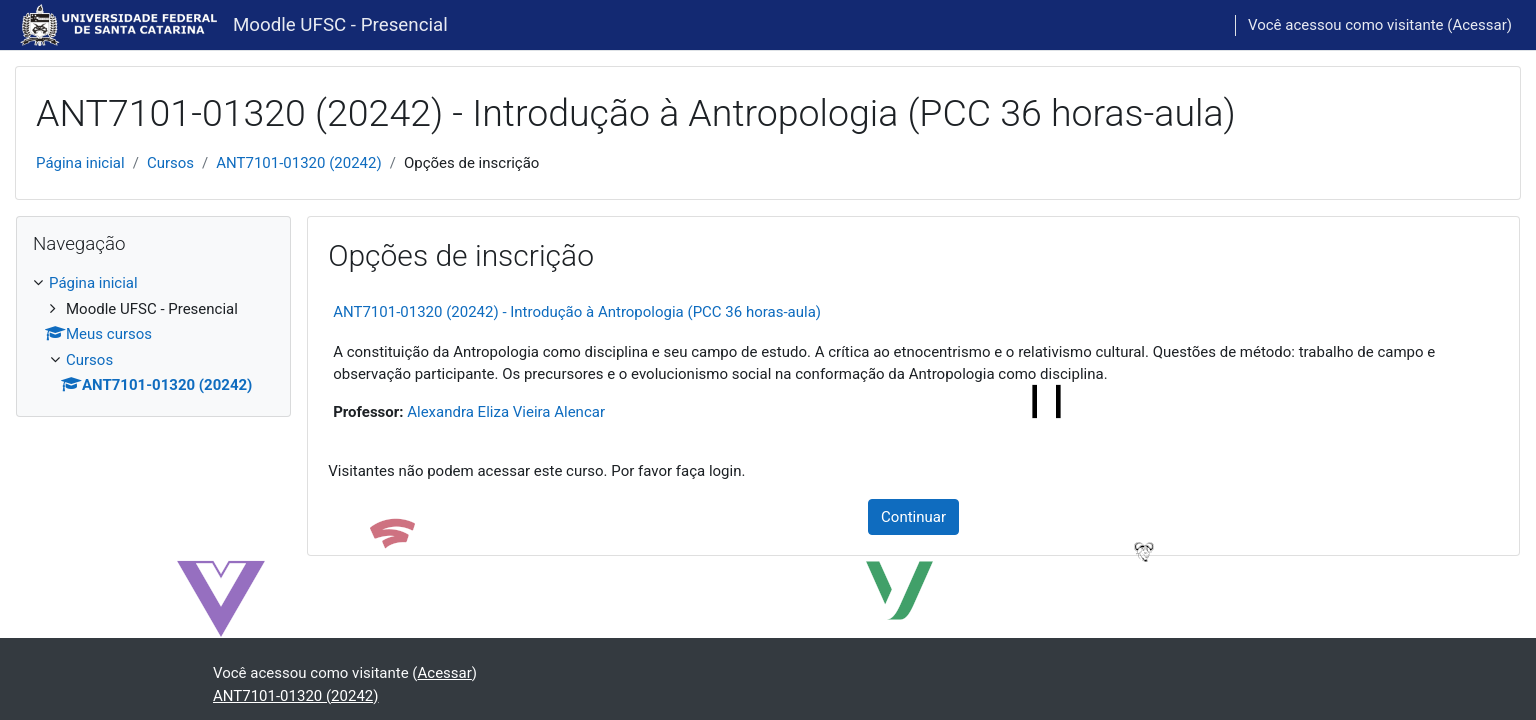 This screenshot has height=720, width=1536. Describe the element at coordinates (1046, 401) in the screenshot. I see `pause media playback` at that location.